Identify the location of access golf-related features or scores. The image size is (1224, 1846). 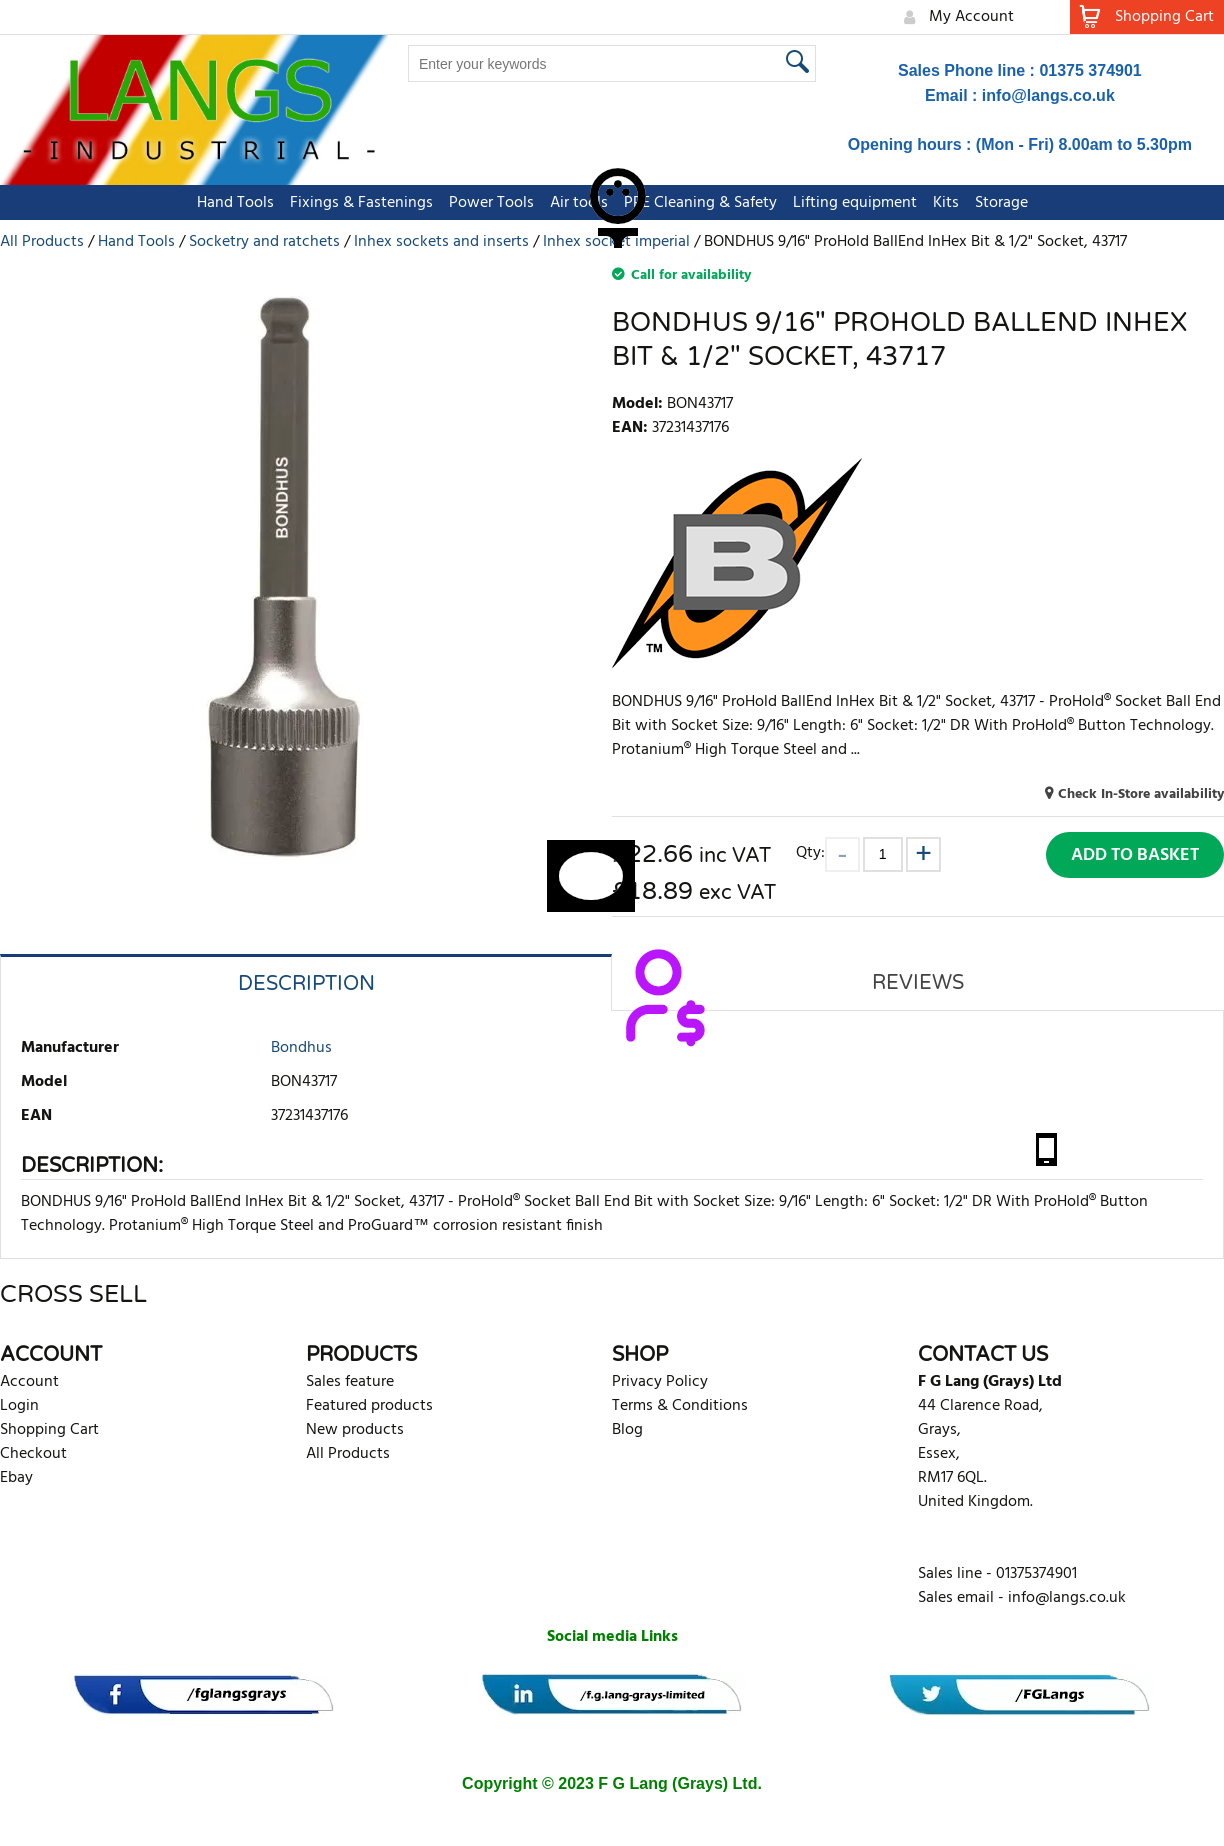
(618, 208).